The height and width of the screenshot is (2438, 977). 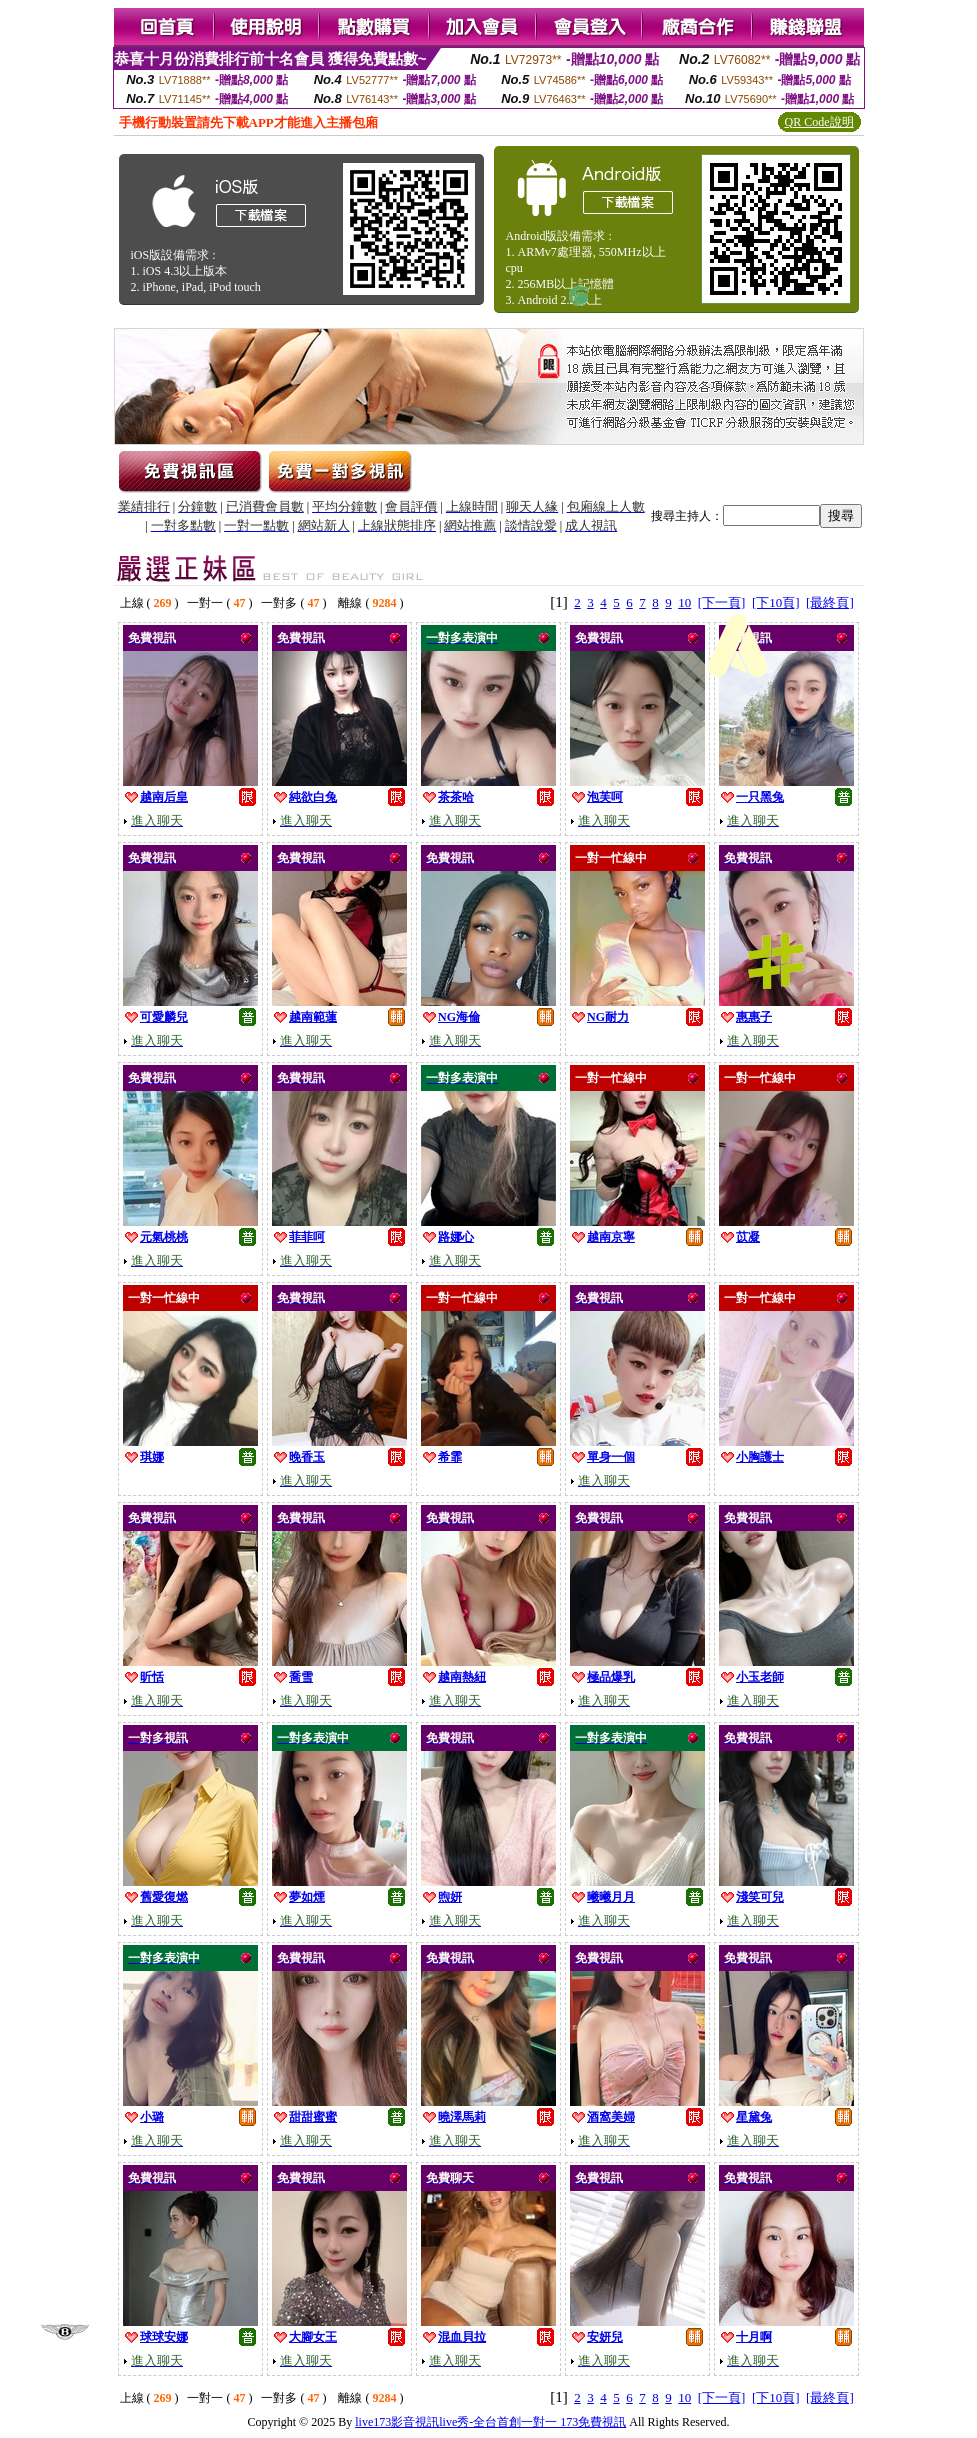 What do you see at coordinates (65, 2332) in the screenshot?
I see `Bentley Motors official brand logo` at bounding box center [65, 2332].